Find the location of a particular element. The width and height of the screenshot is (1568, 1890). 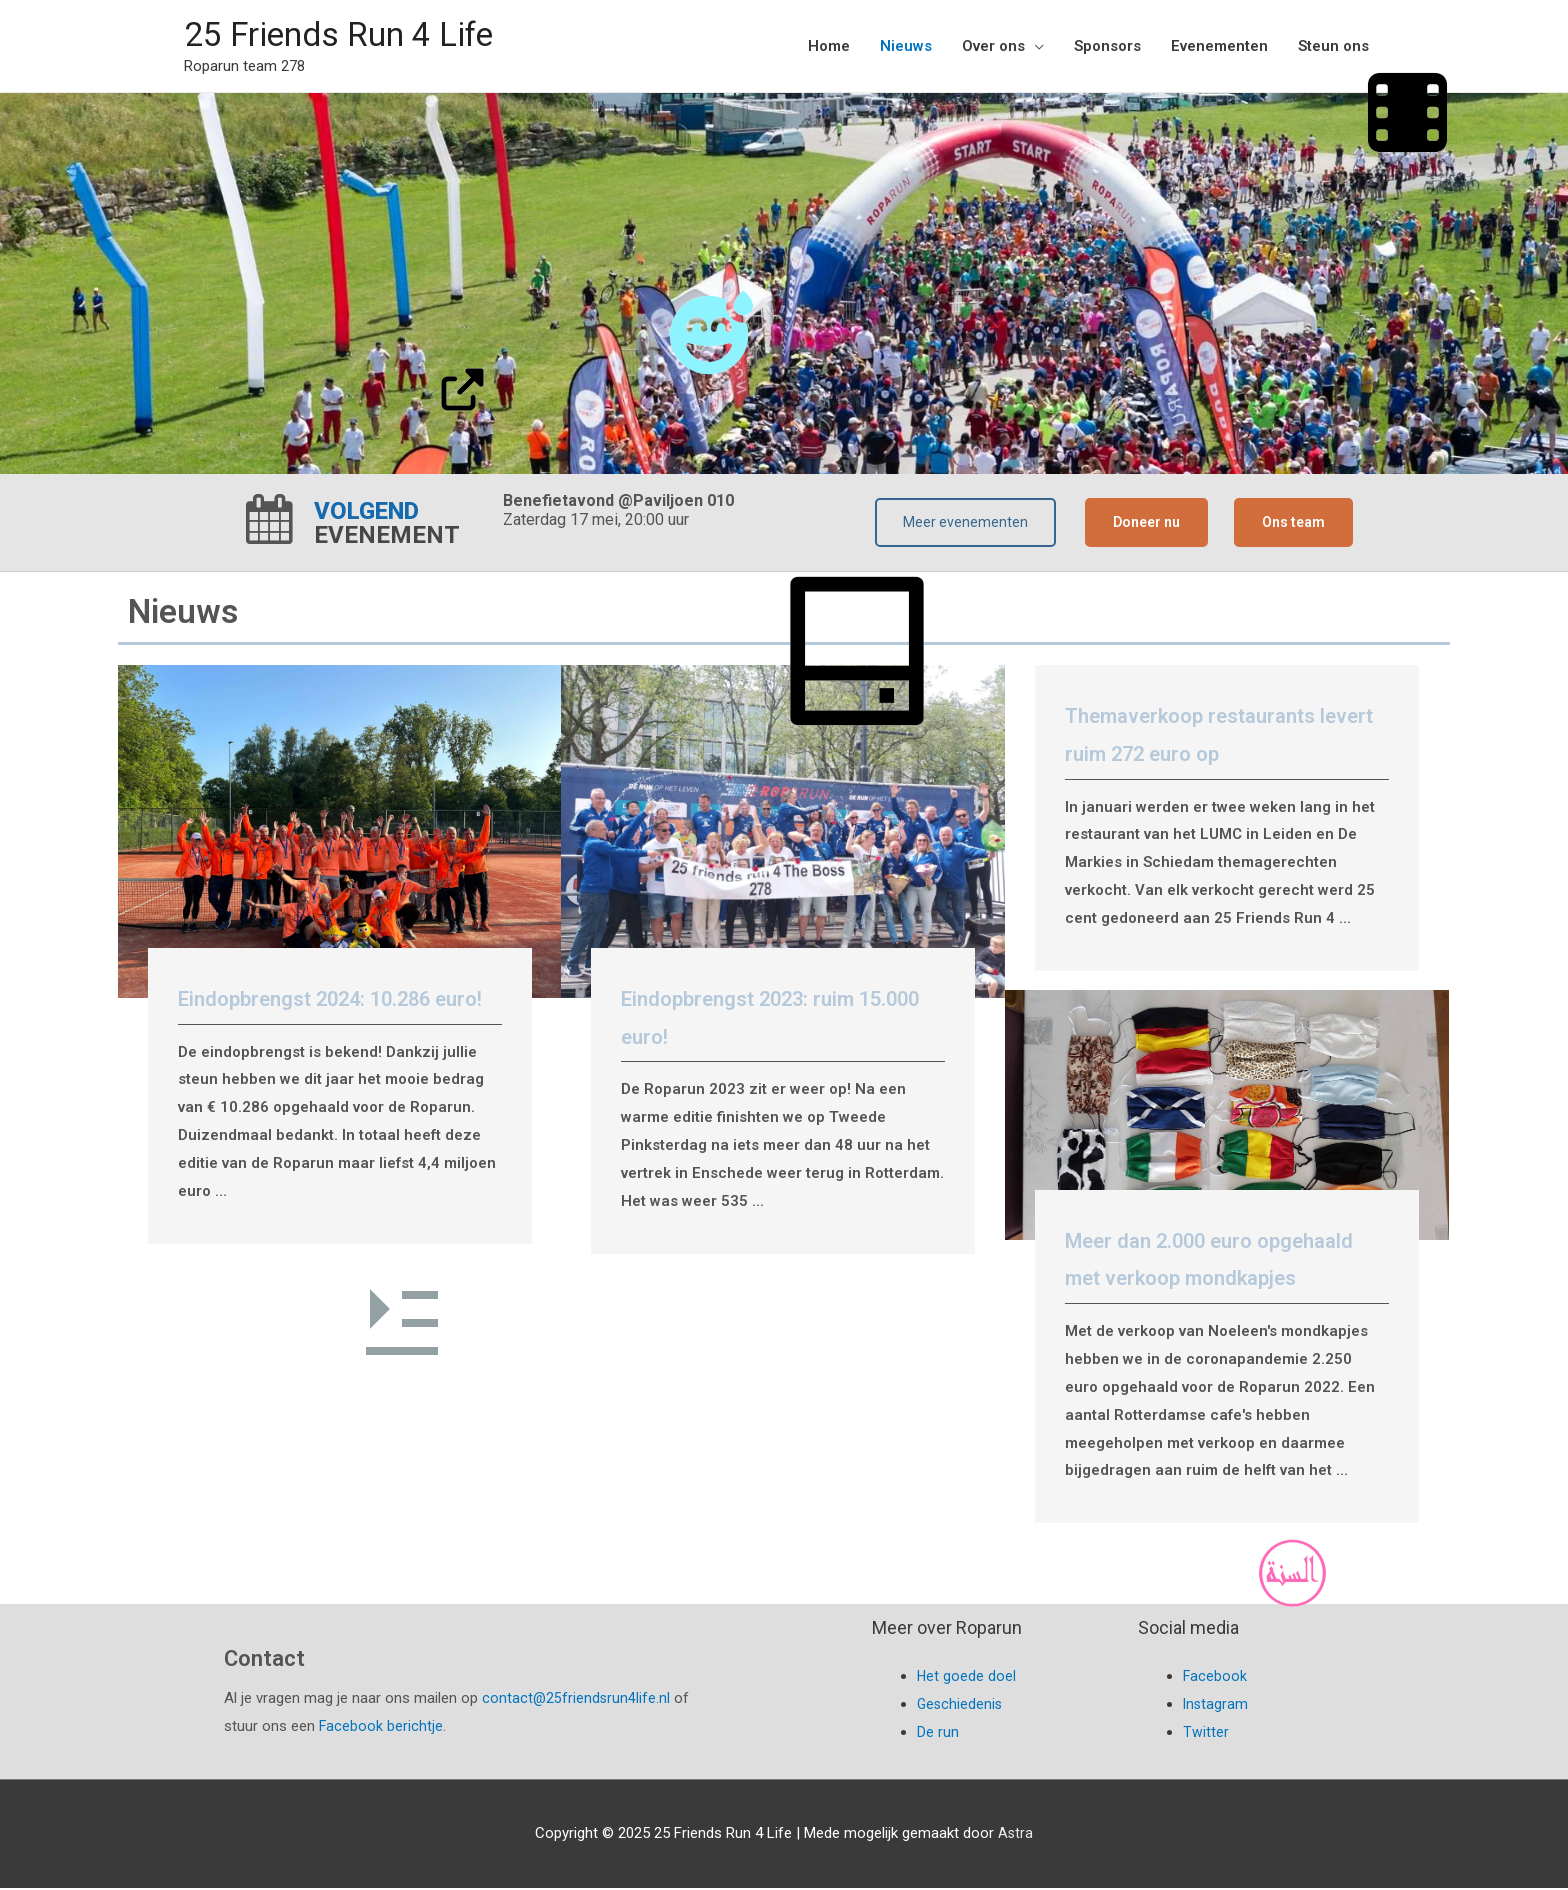

indicates nervous or awkward reaction is located at coordinates (709, 335).